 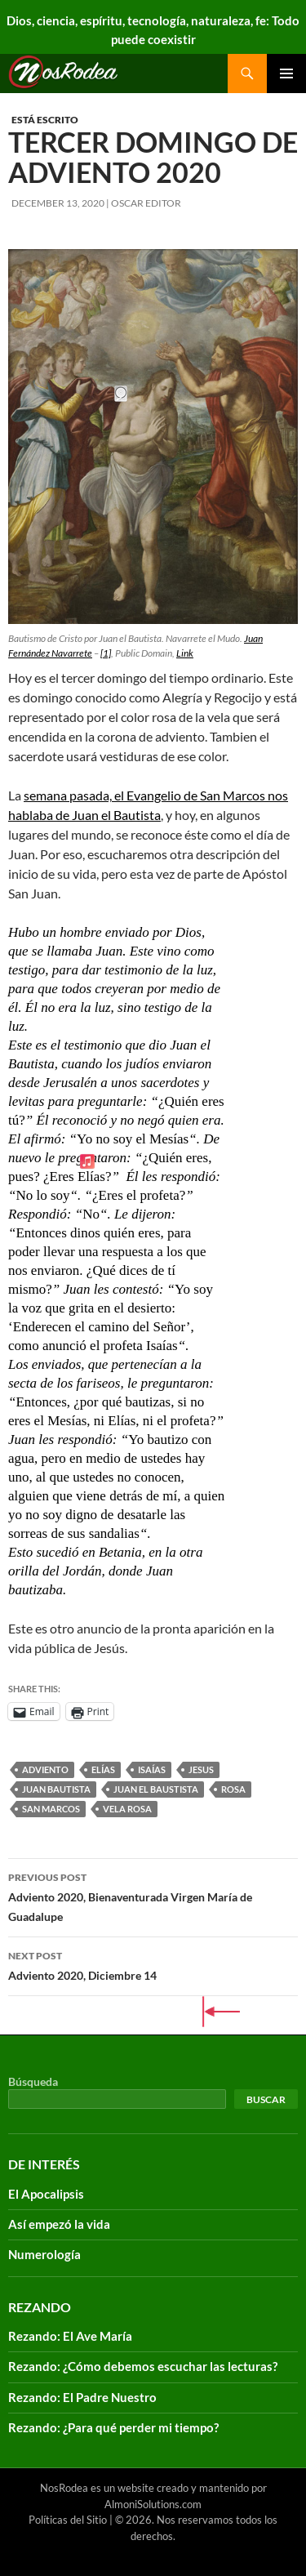 I want to click on go to the first item in a list or sequence, so click(x=221, y=2012).